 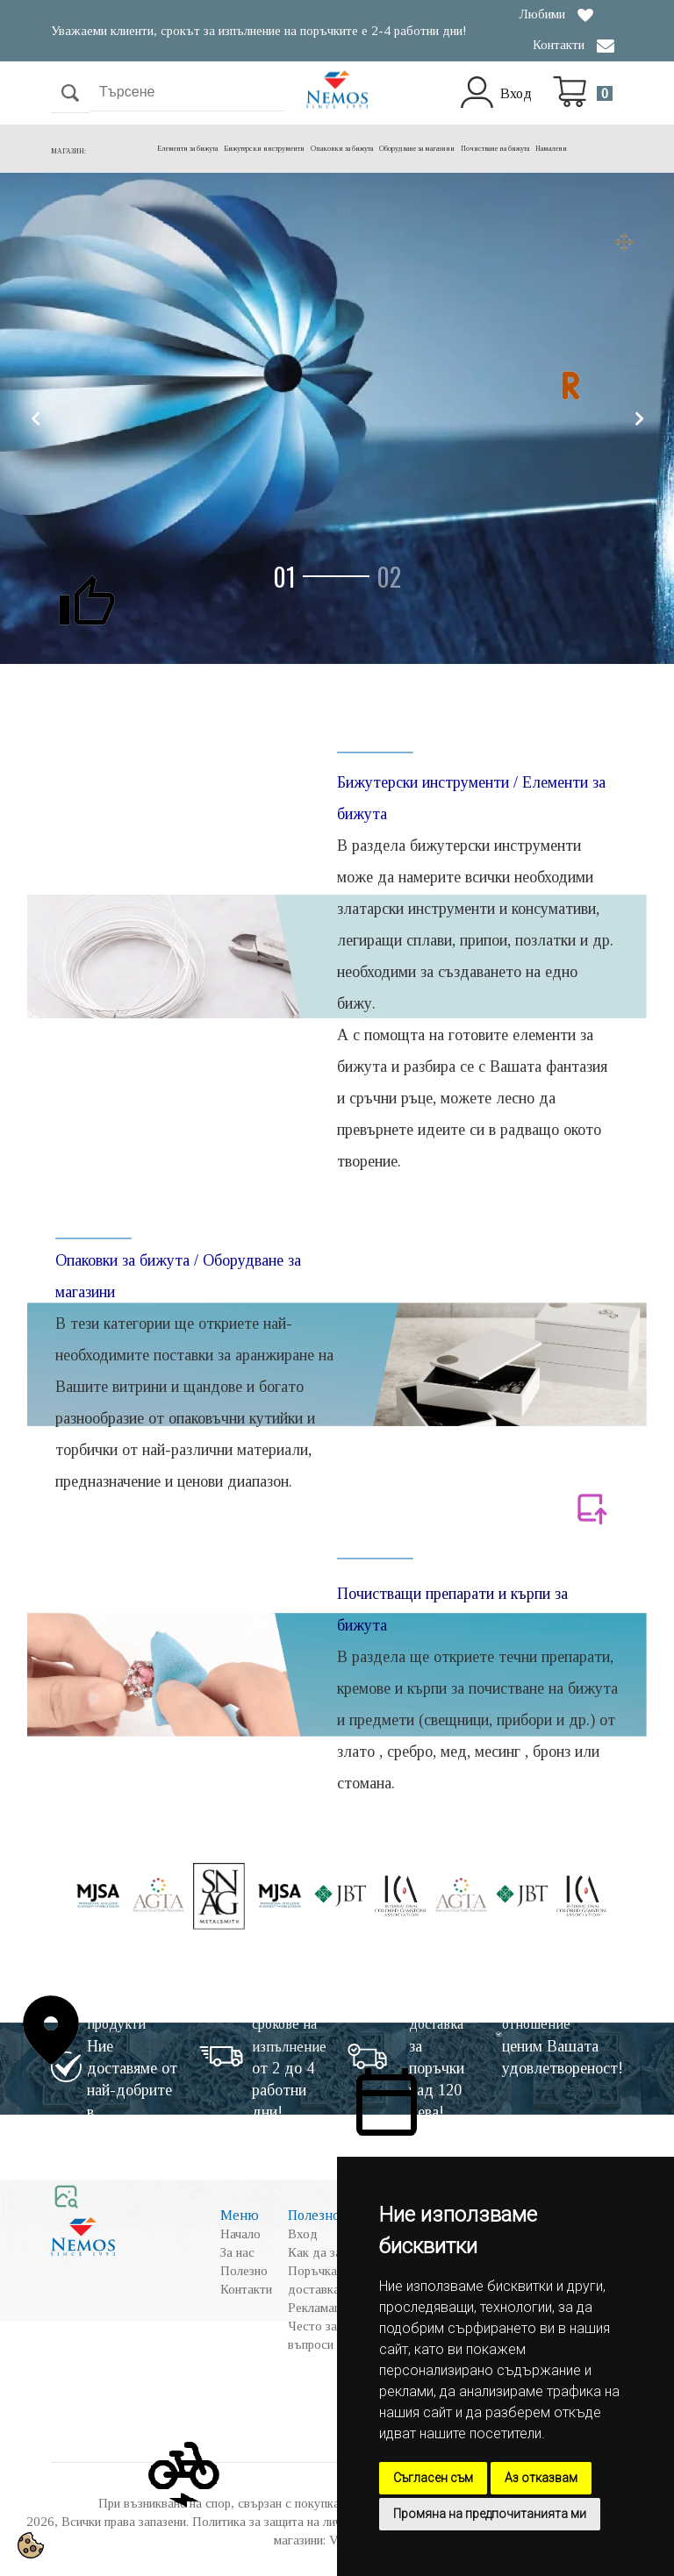 What do you see at coordinates (570, 385) in the screenshot?
I see `indicates a rating or review section` at bounding box center [570, 385].